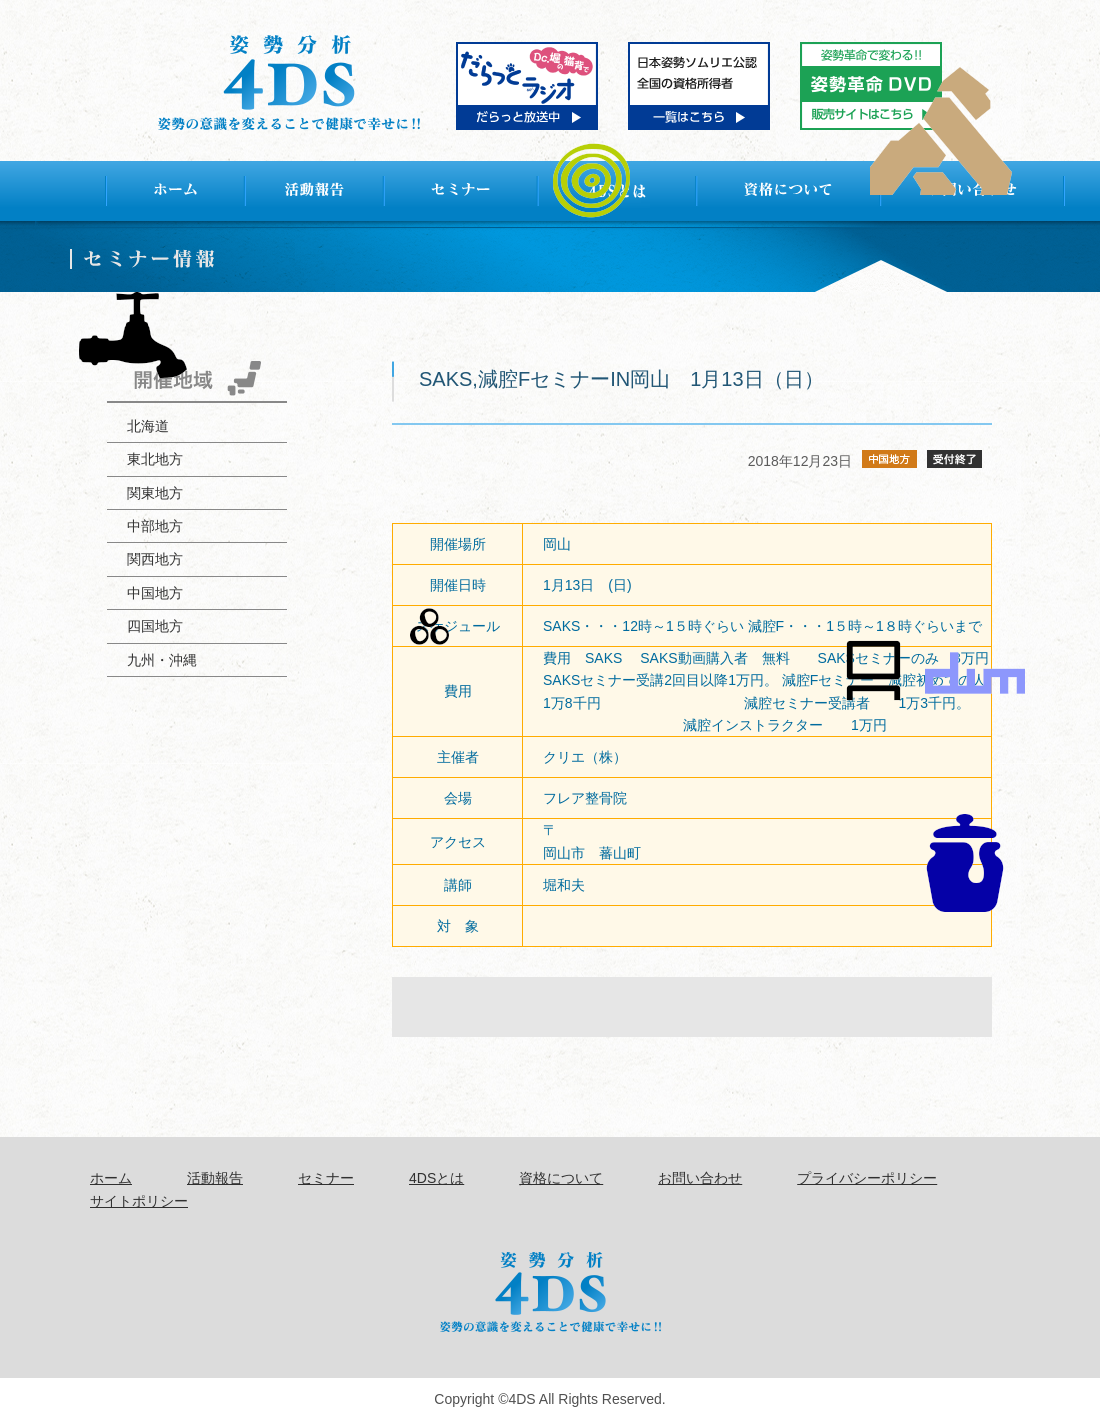 This screenshot has height=1421, width=1100. What do you see at coordinates (429, 626) in the screenshot?
I see `getx state management framework logo` at bounding box center [429, 626].